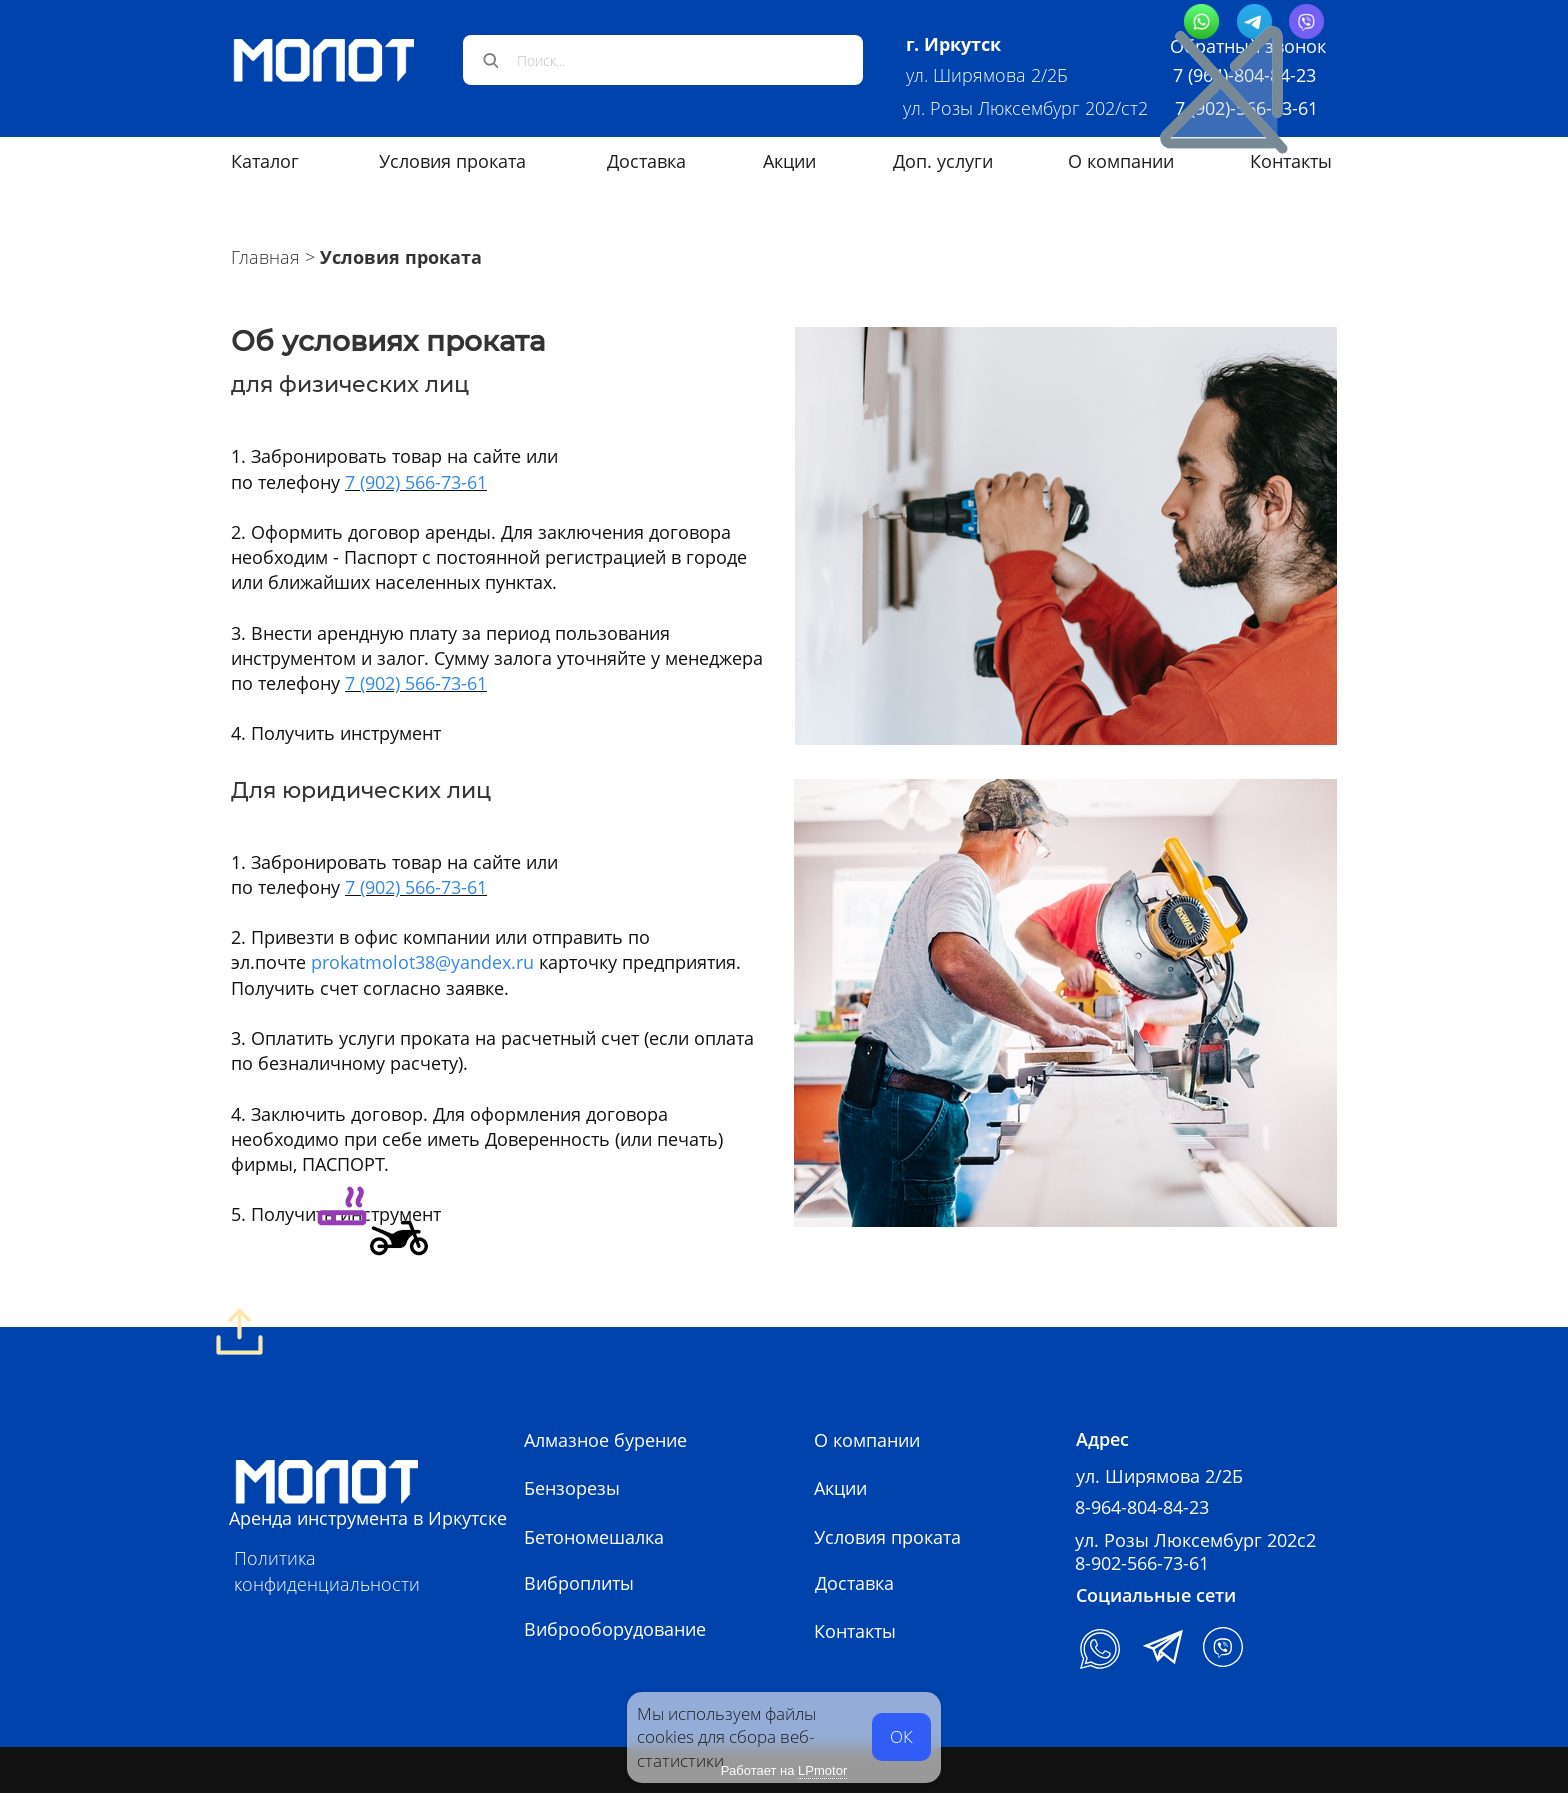 The width and height of the screenshot is (1568, 1793). What do you see at coordinates (342, 1211) in the screenshot?
I see `indicates a designated smoking area` at bounding box center [342, 1211].